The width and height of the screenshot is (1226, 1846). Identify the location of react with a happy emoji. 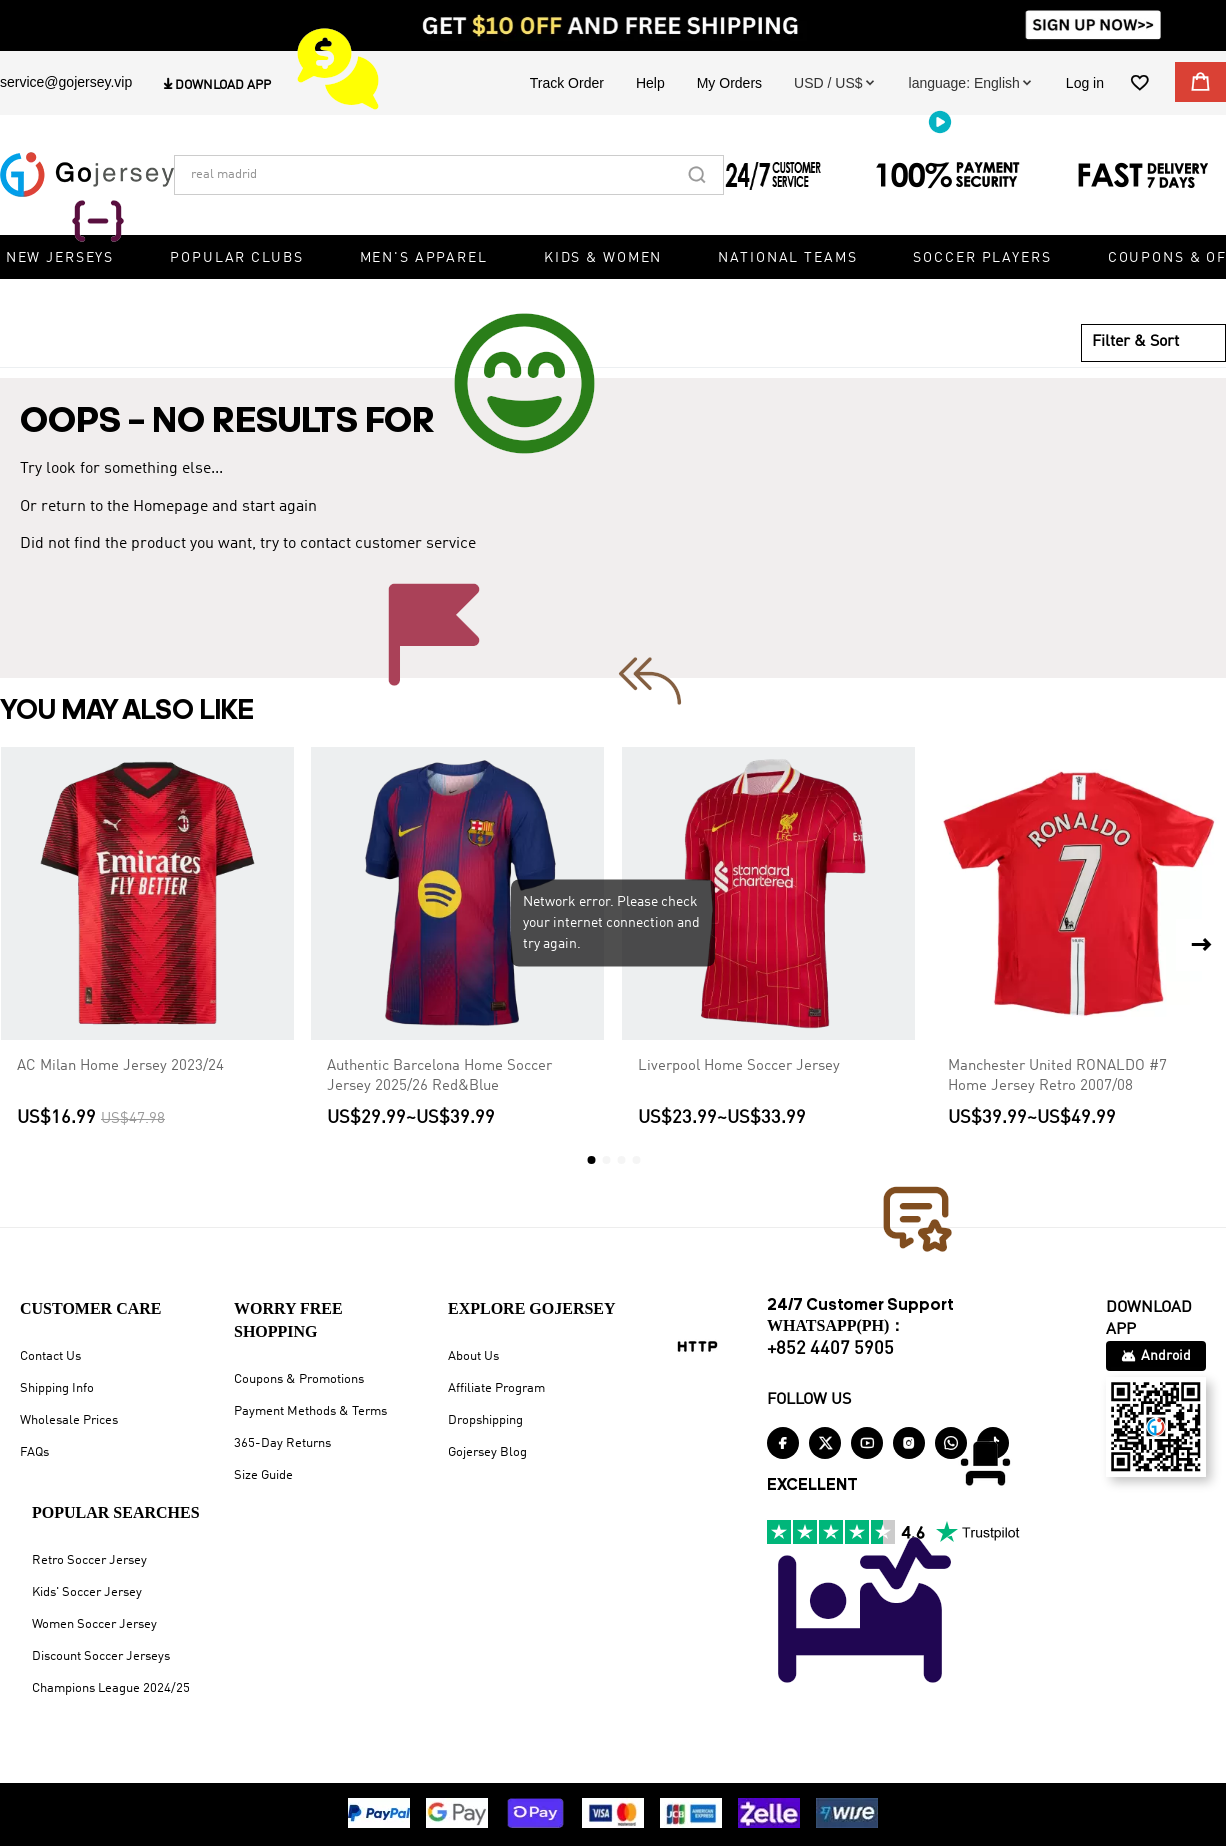
(524, 383).